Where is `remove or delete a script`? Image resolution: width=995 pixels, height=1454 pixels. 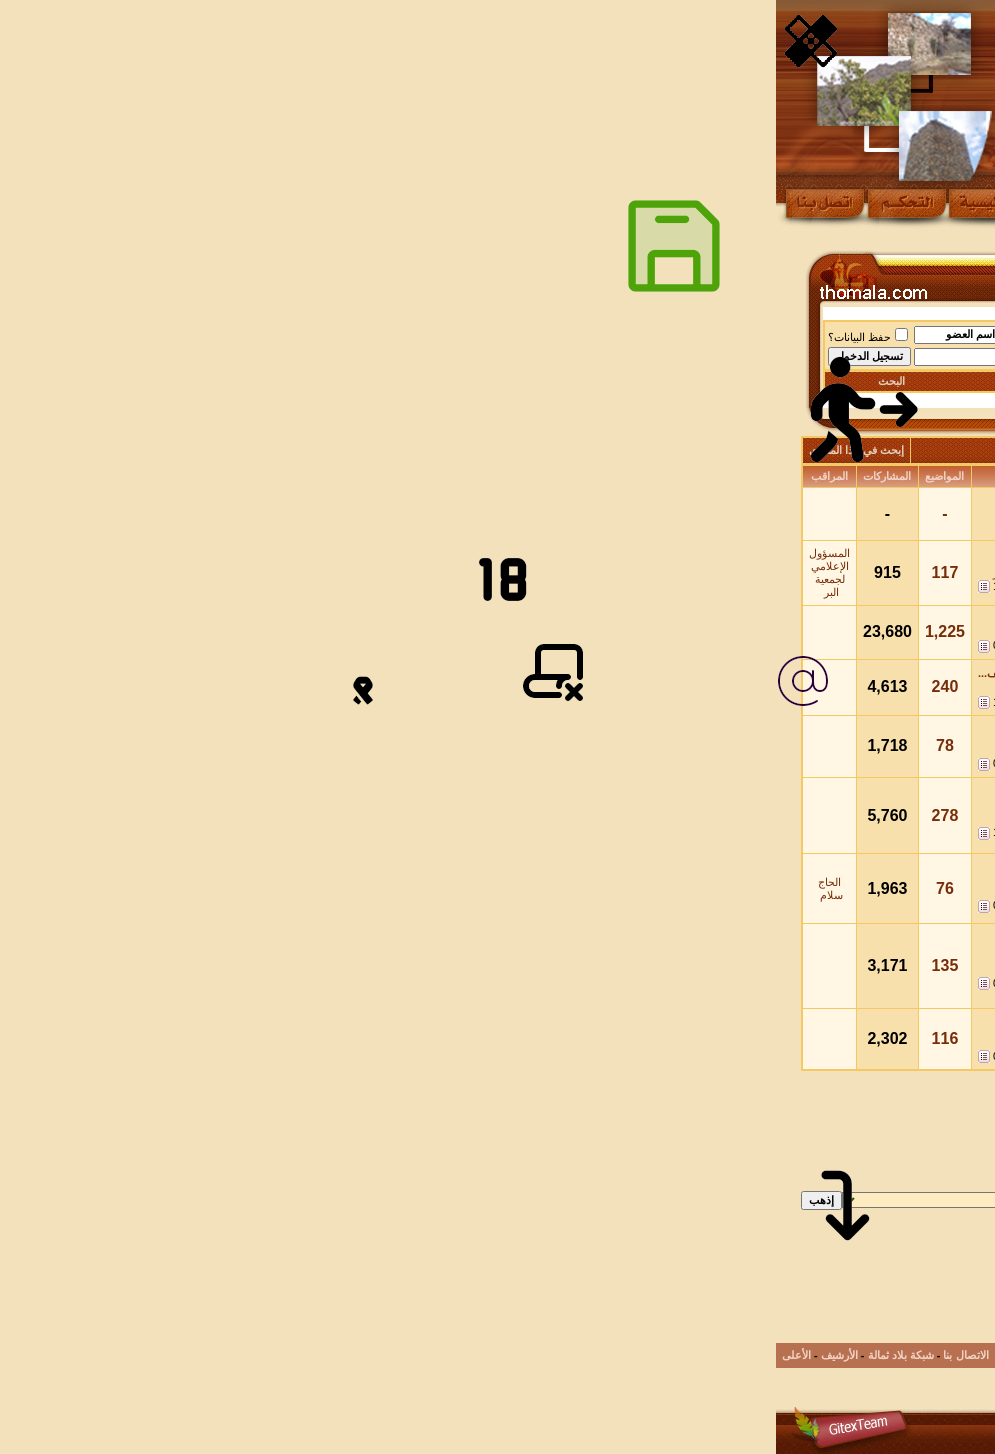 remove or delete a script is located at coordinates (553, 671).